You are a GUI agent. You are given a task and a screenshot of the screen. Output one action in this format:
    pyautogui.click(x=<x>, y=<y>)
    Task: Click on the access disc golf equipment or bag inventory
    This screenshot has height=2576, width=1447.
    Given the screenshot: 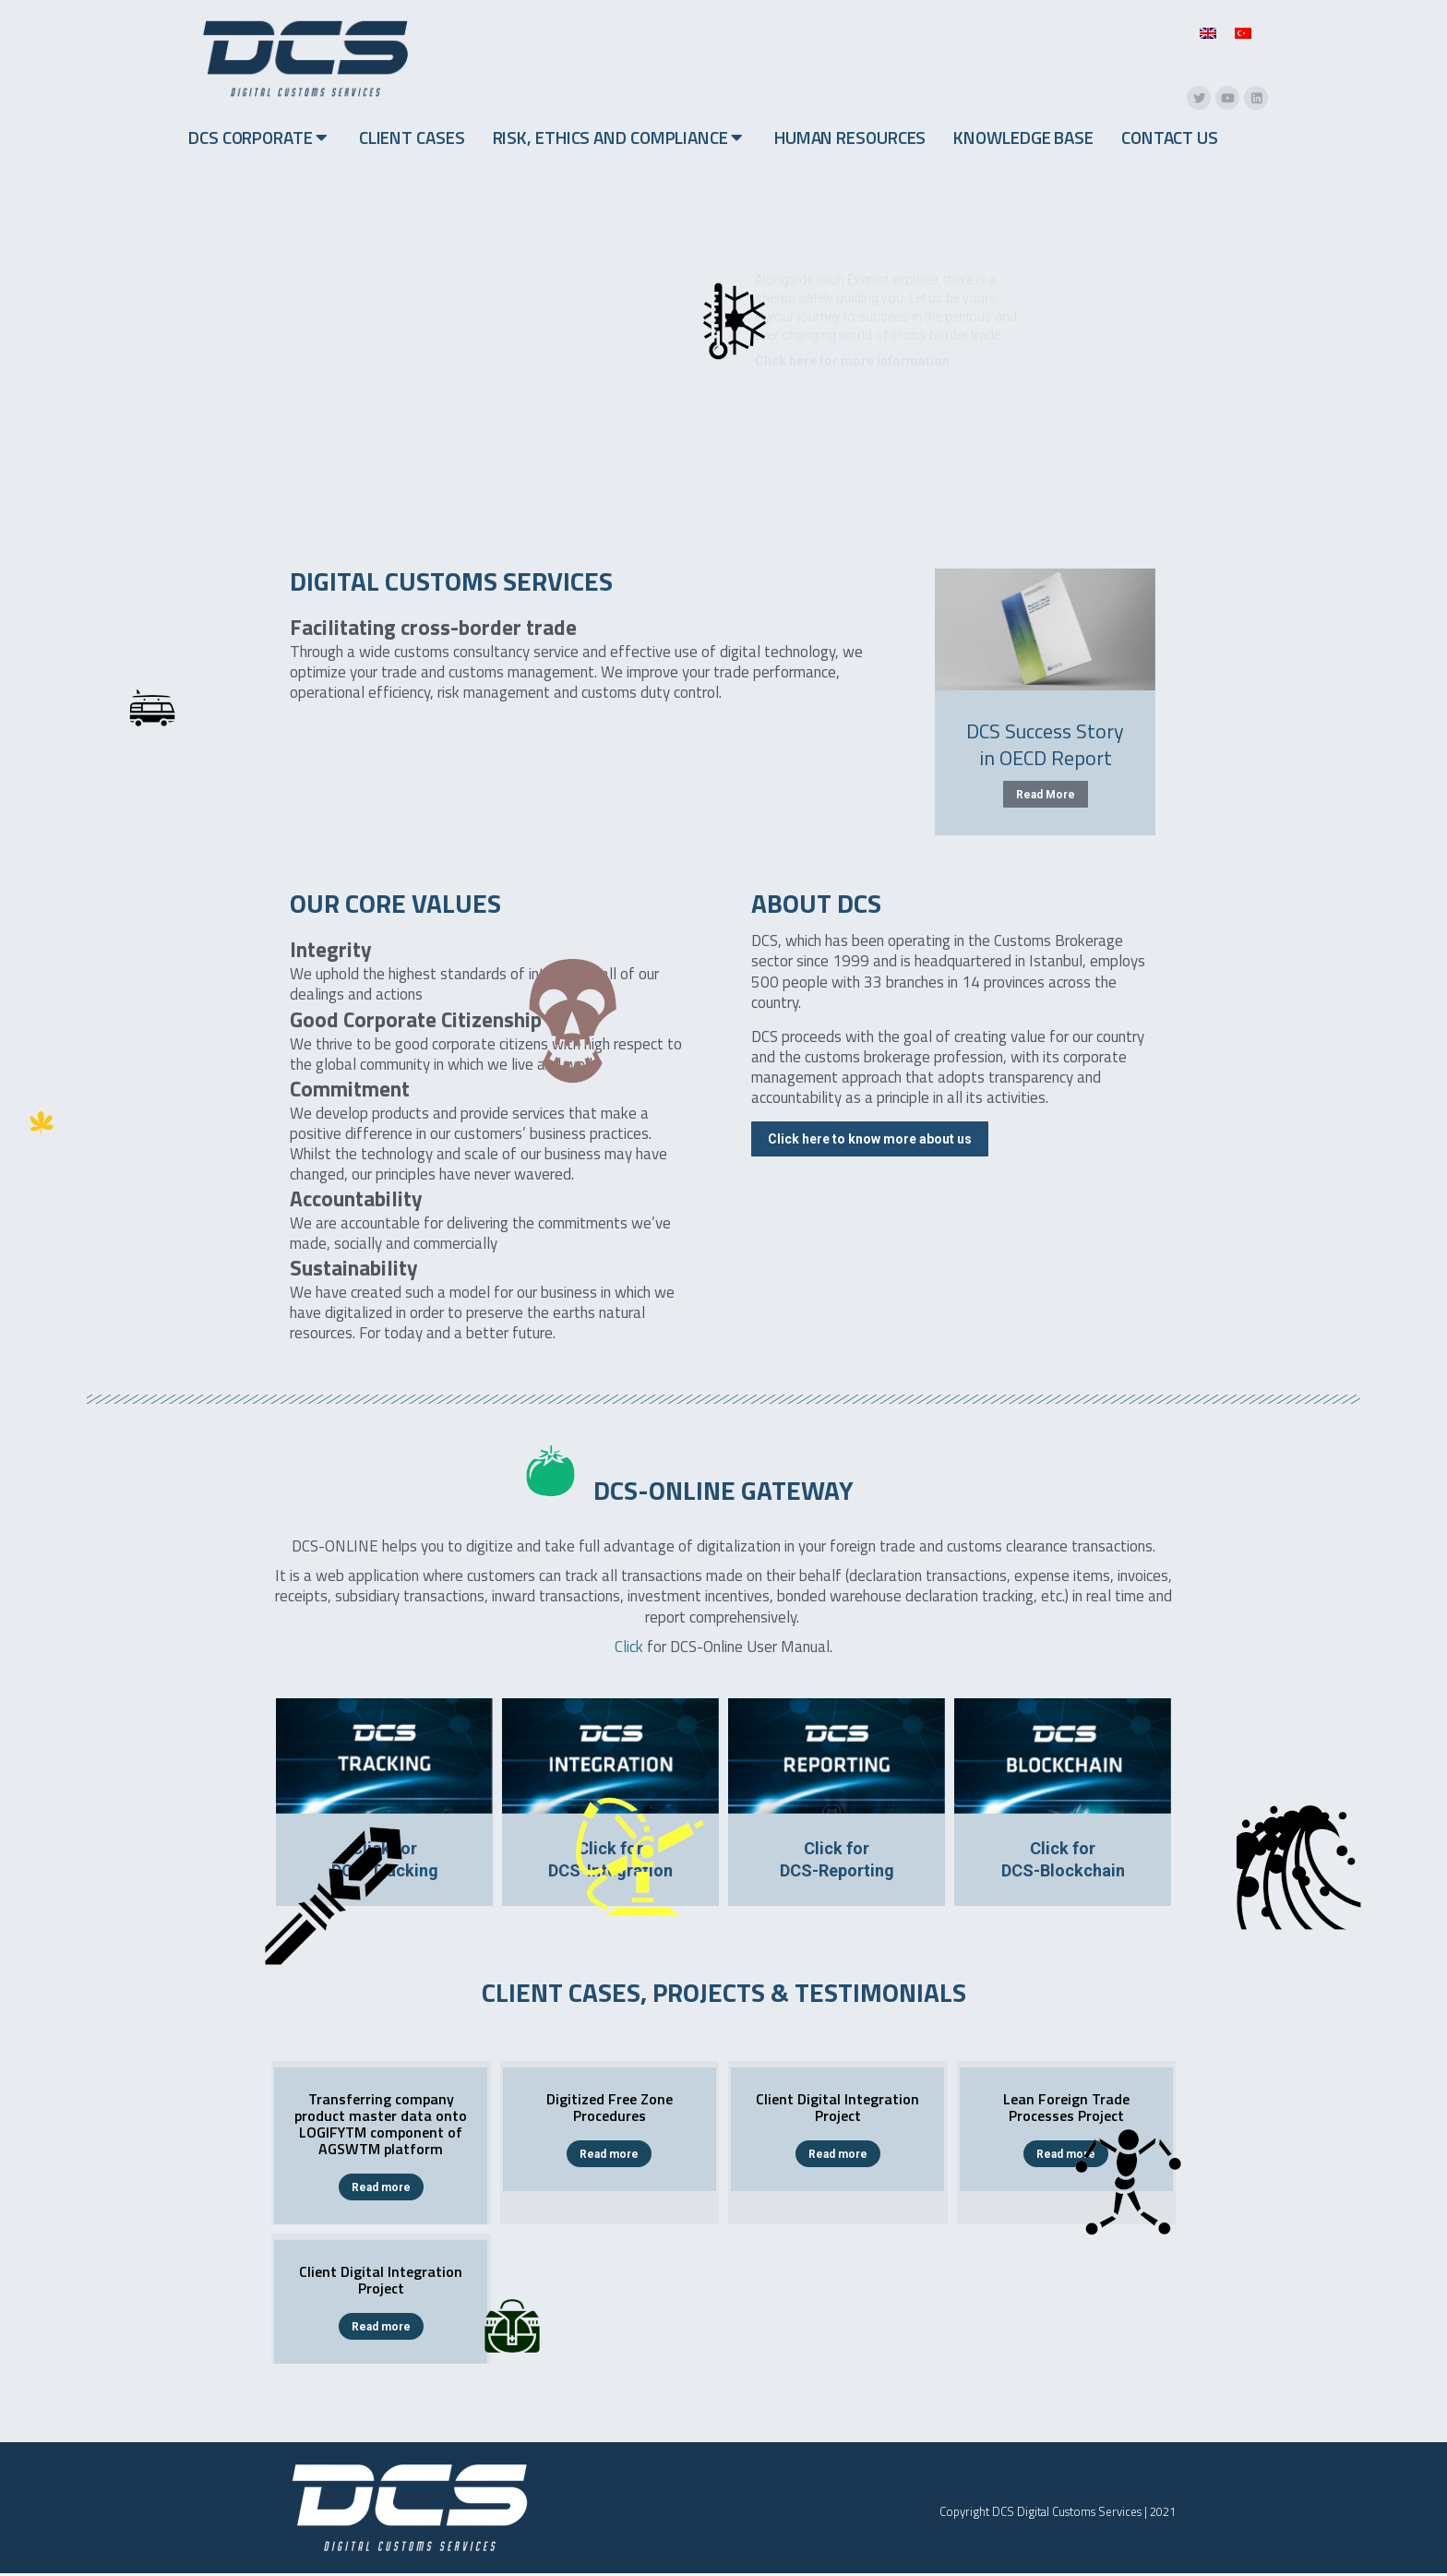 What is the action you would take?
    pyautogui.click(x=512, y=2326)
    